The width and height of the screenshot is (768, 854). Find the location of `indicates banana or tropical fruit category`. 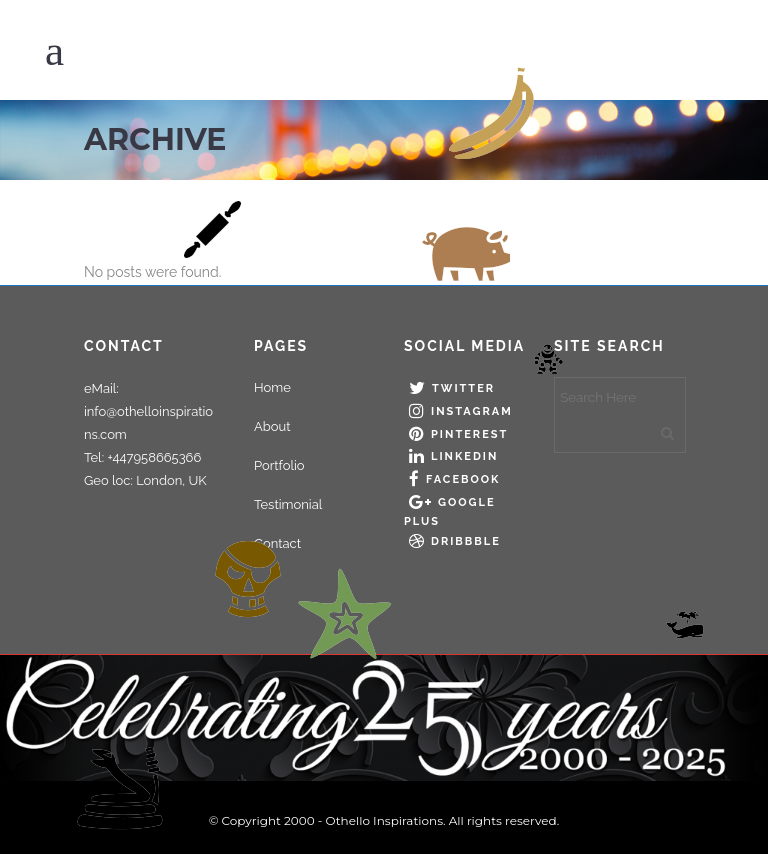

indicates banana or tropical fruit category is located at coordinates (491, 112).